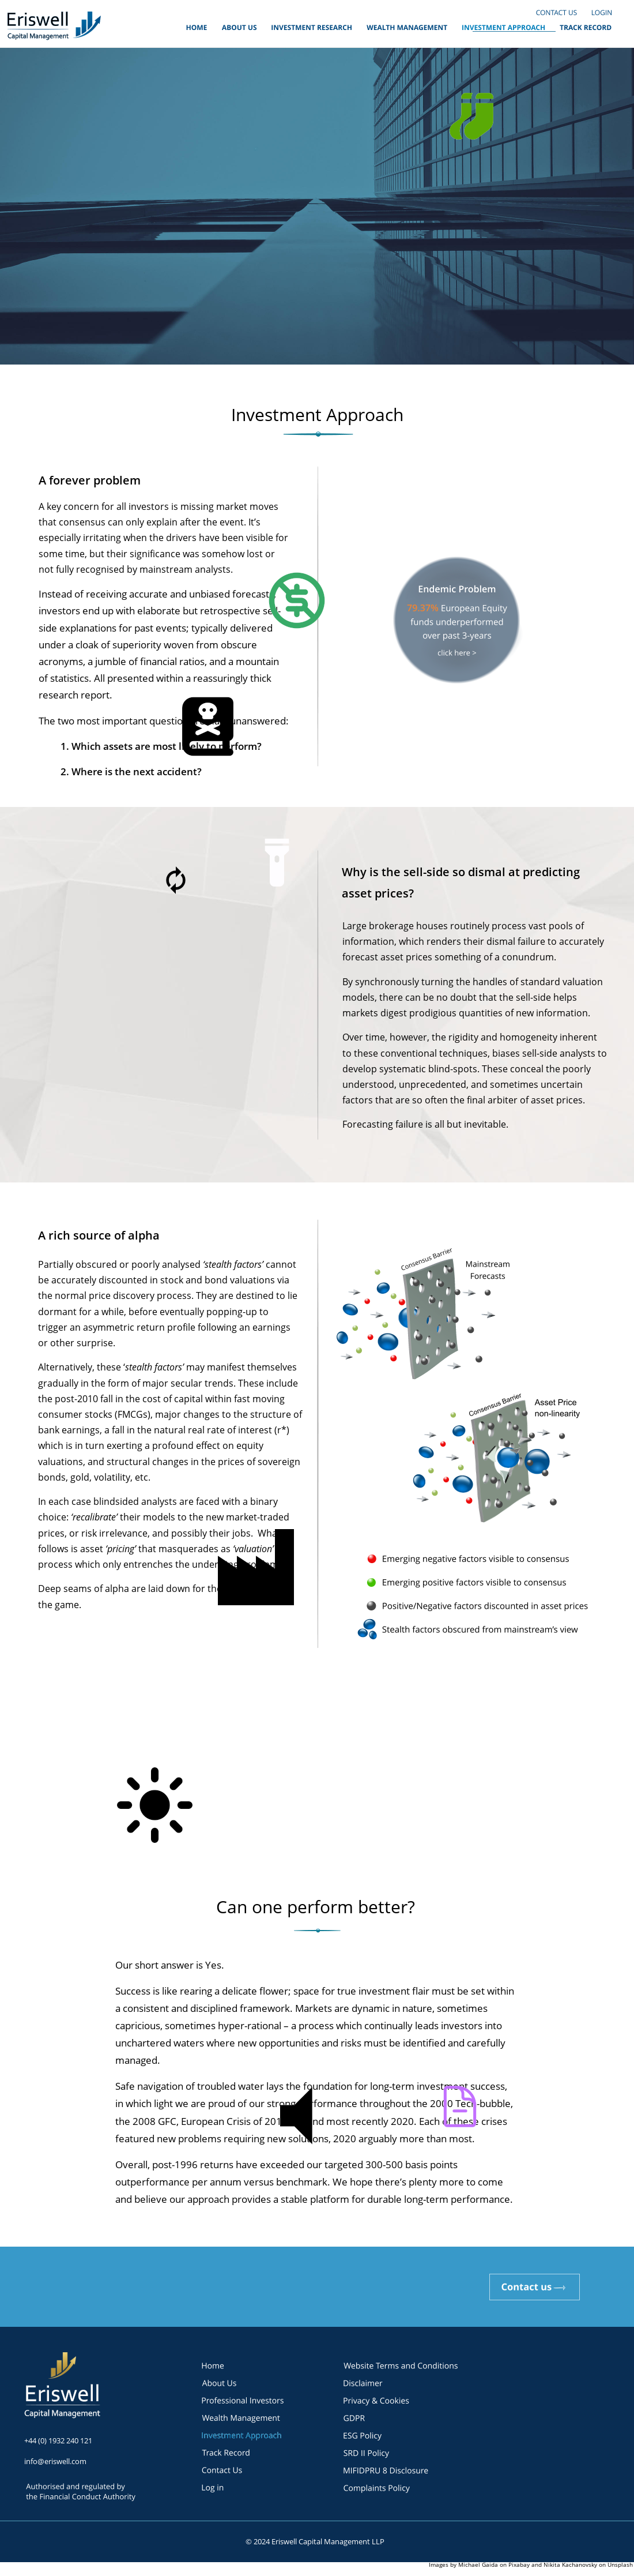 The width and height of the screenshot is (634, 2576). Describe the element at coordinates (277, 862) in the screenshot. I see `toggle flashlight on/off` at that location.